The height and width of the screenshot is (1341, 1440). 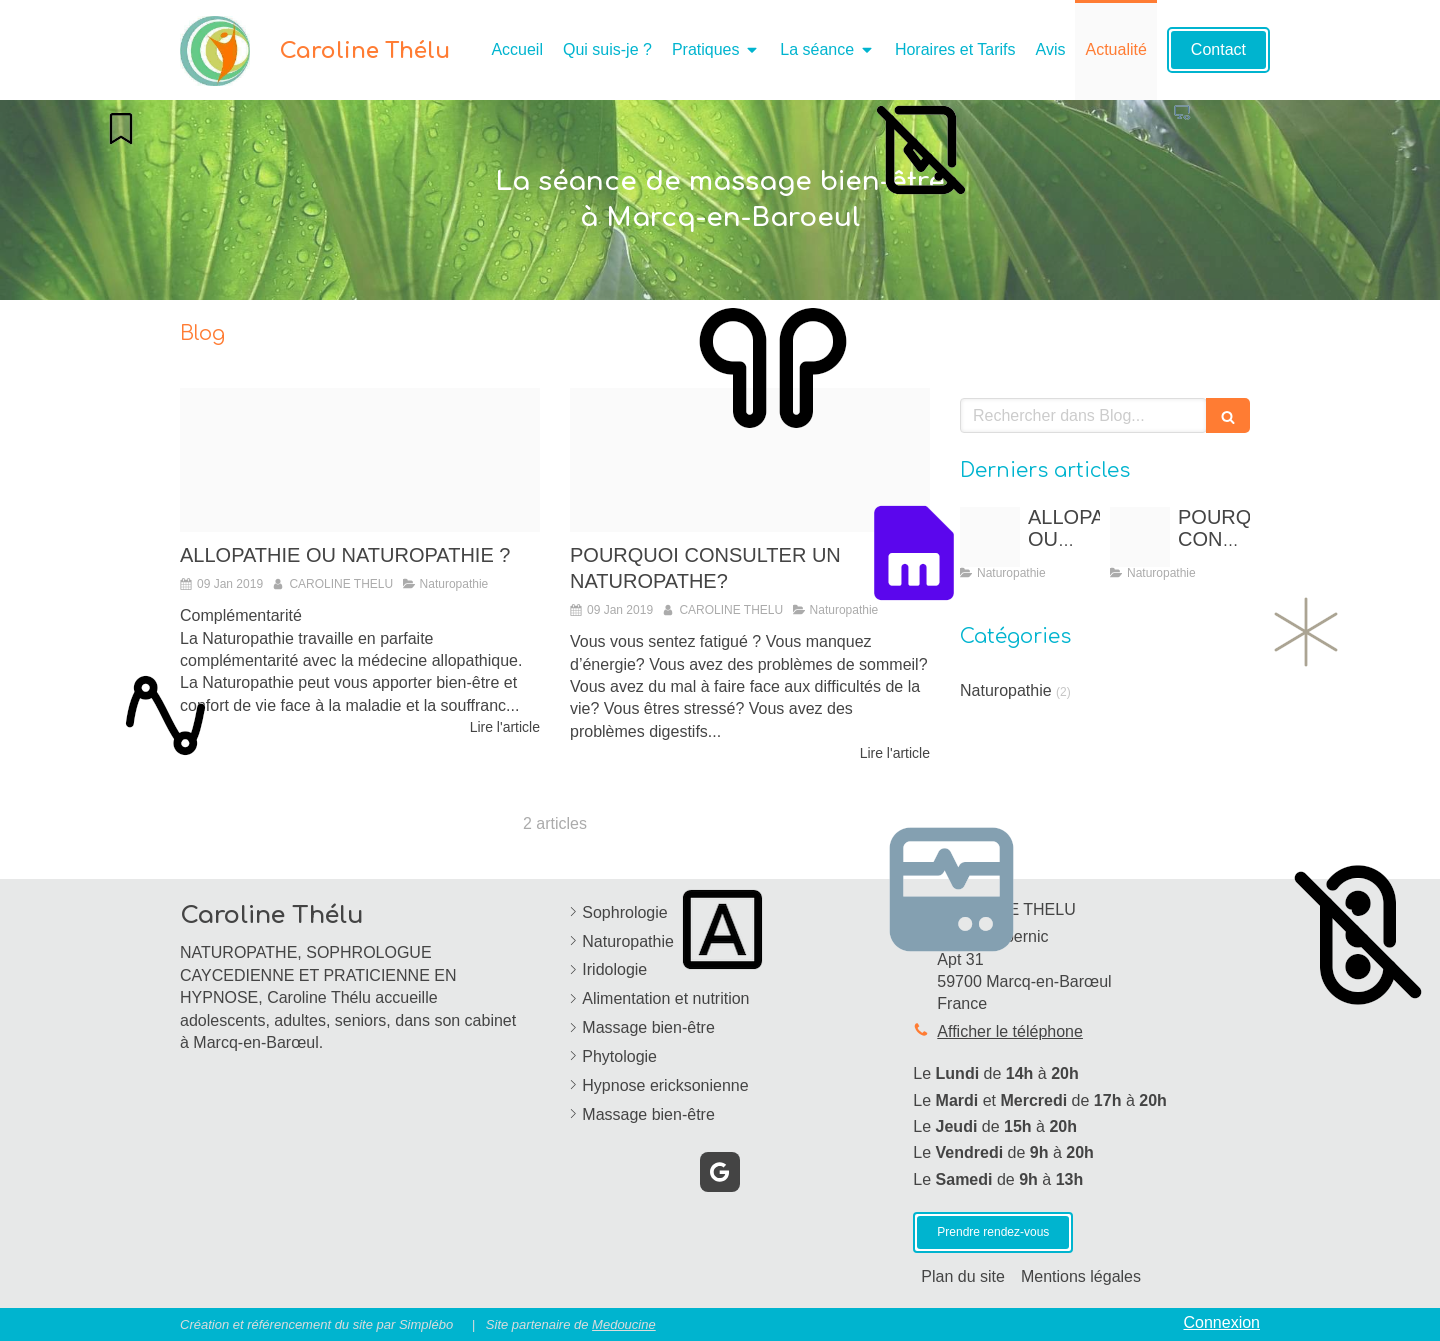 What do you see at coordinates (1358, 935) in the screenshot?
I see `traffic light system disabled or offline` at bounding box center [1358, 935].